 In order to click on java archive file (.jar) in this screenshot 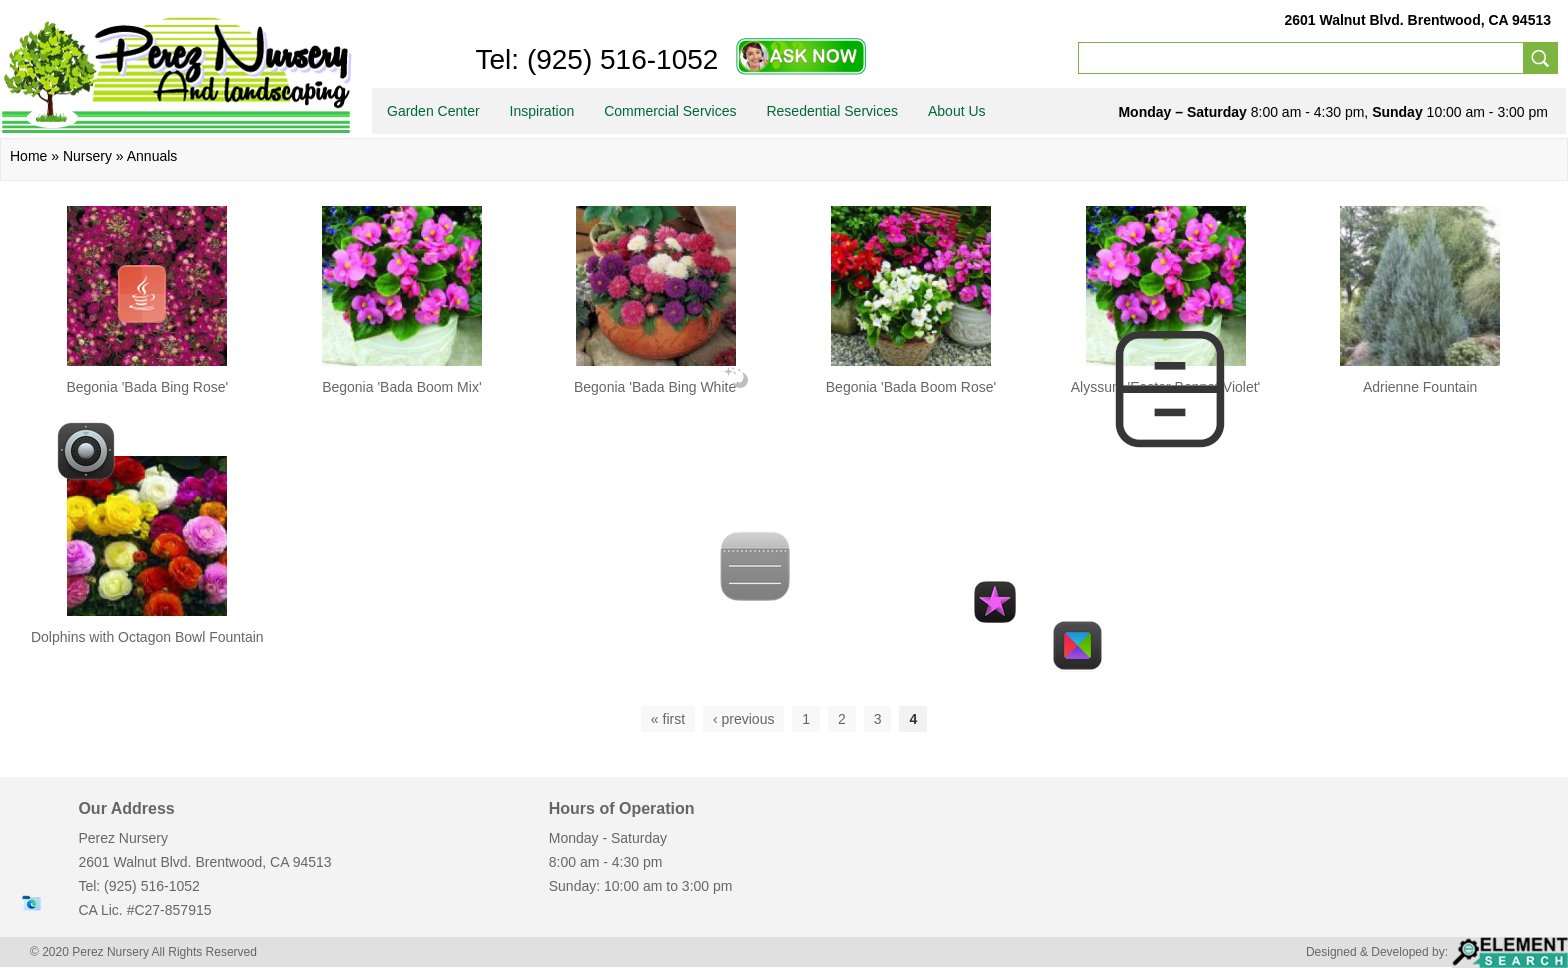, I will do `click(142, 294)`.